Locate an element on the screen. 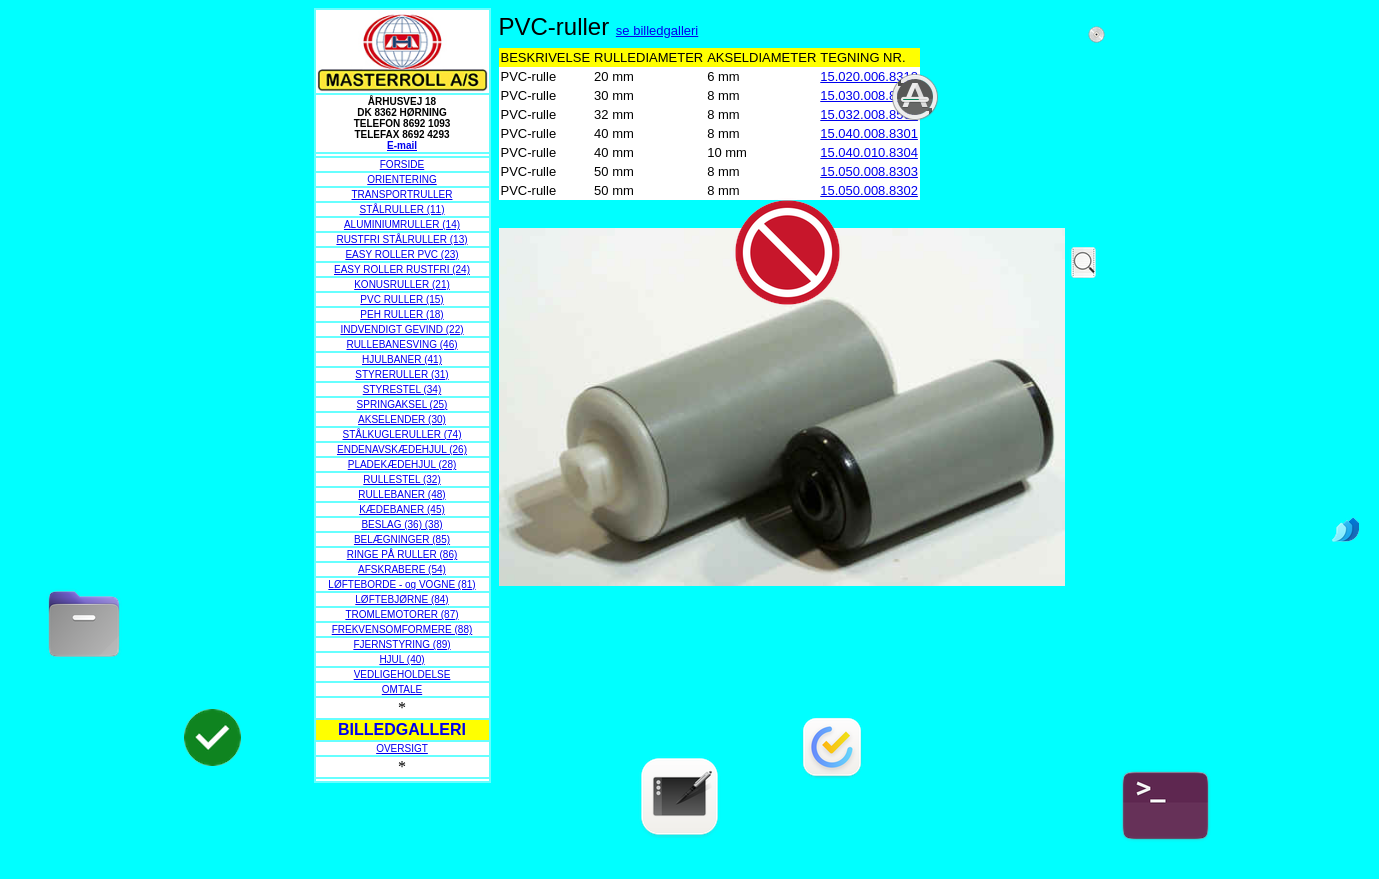 Image resolution: width=1379 pixels, height=879 pixels. access DVD drive or optical disc is located at coordinates (1096, 34).